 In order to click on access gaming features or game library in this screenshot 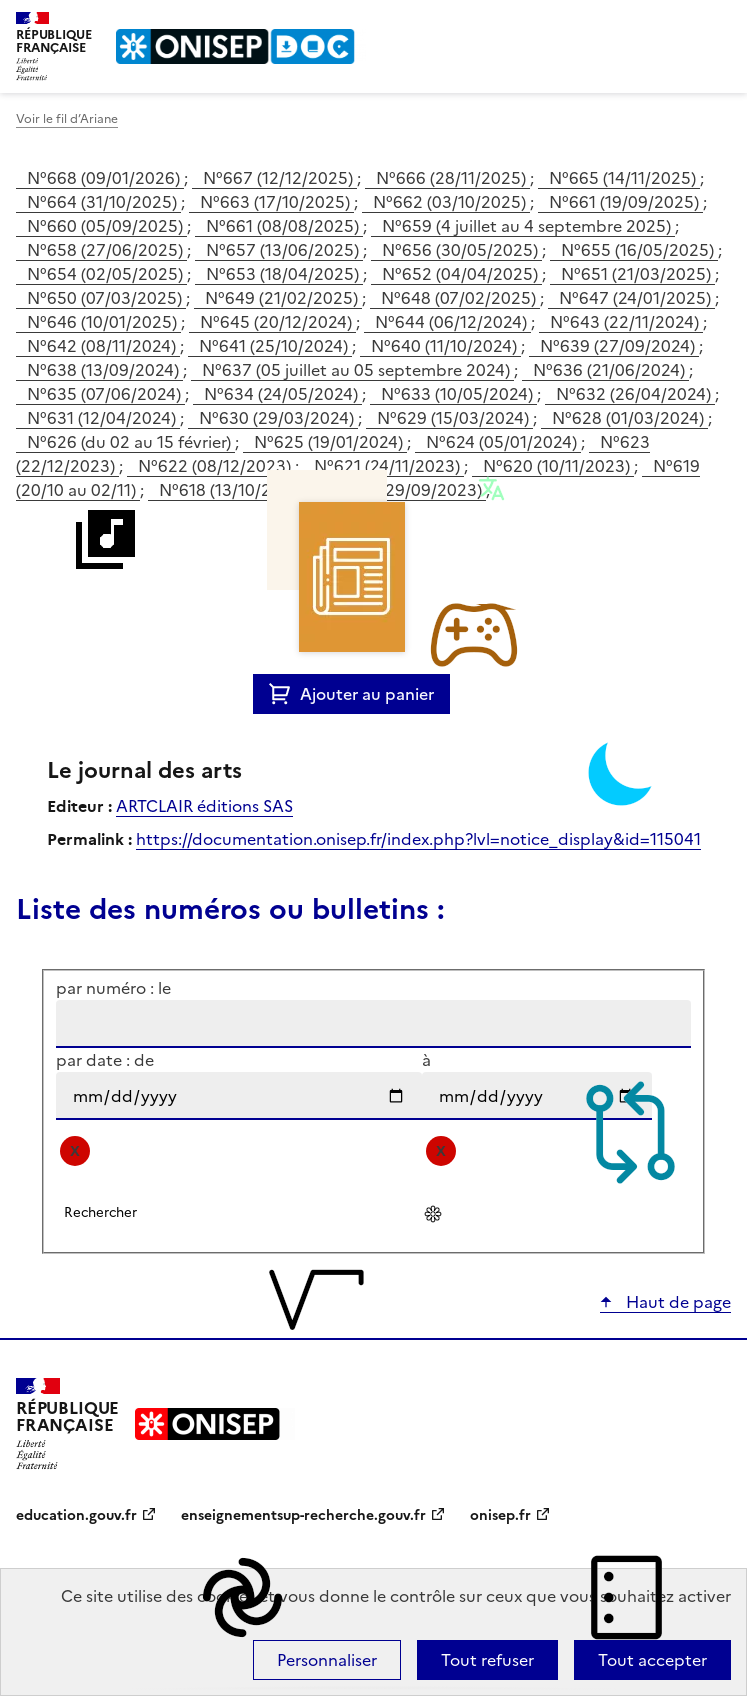, I will do `click(474, 635)`.